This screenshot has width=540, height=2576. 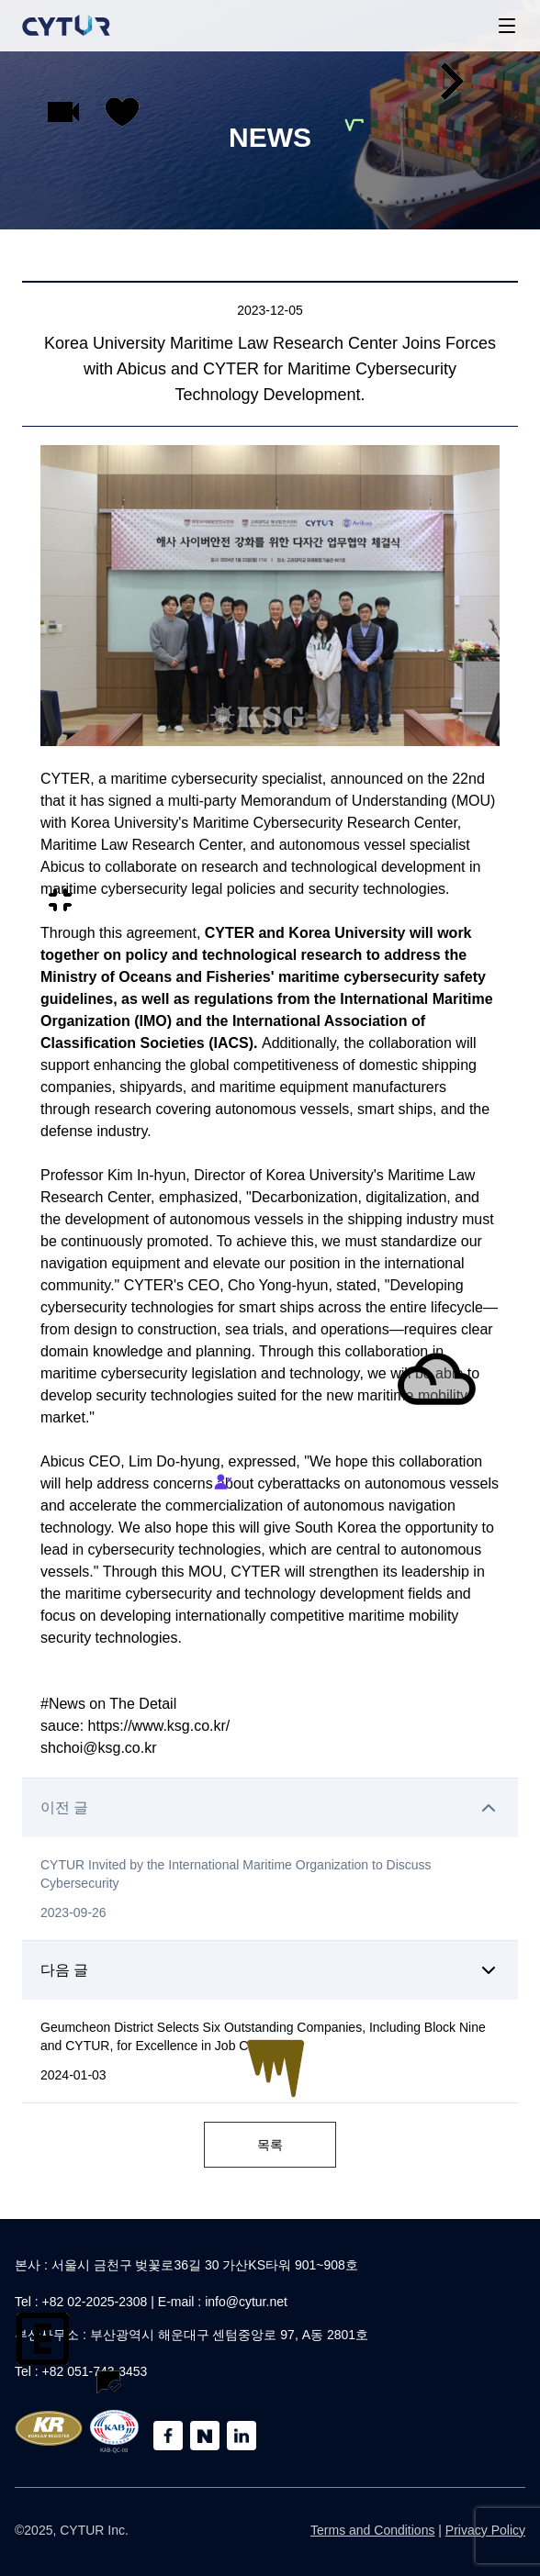 I want to click on remove a user or contact, so click(x=222, y=1481).